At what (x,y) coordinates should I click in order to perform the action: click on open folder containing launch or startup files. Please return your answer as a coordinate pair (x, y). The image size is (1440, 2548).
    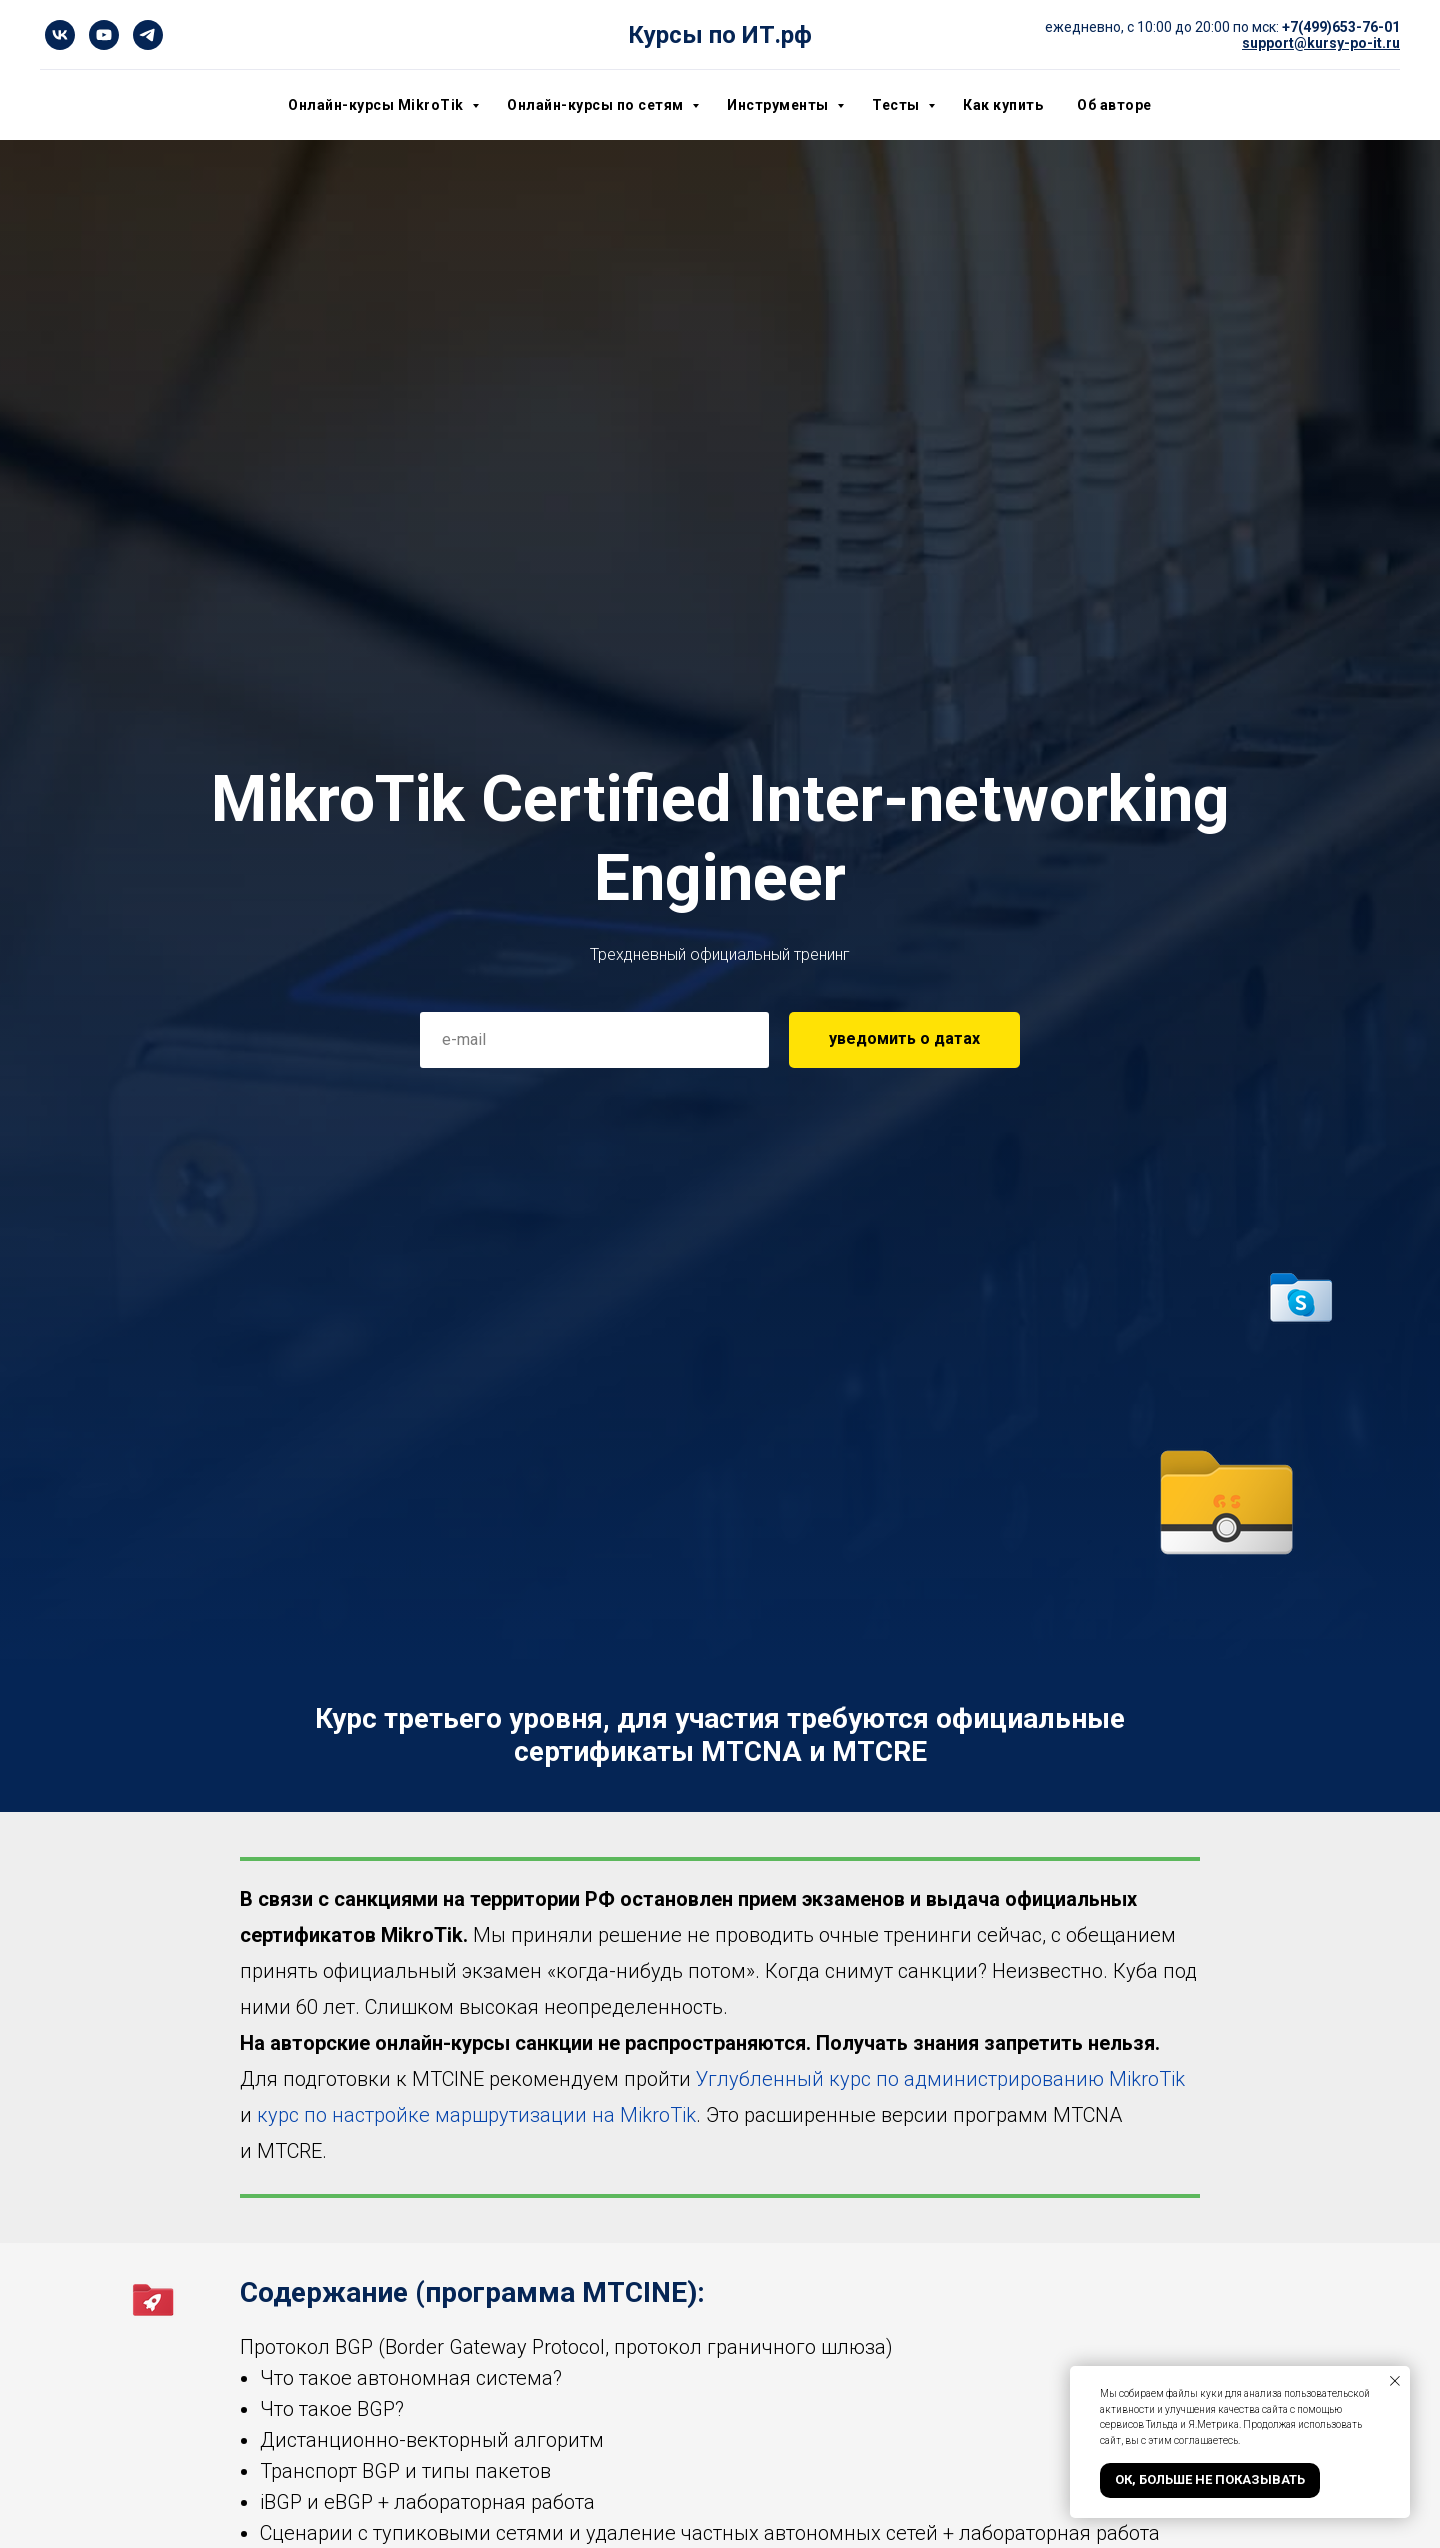
    Looking at the image, I should click on (153, 2301).